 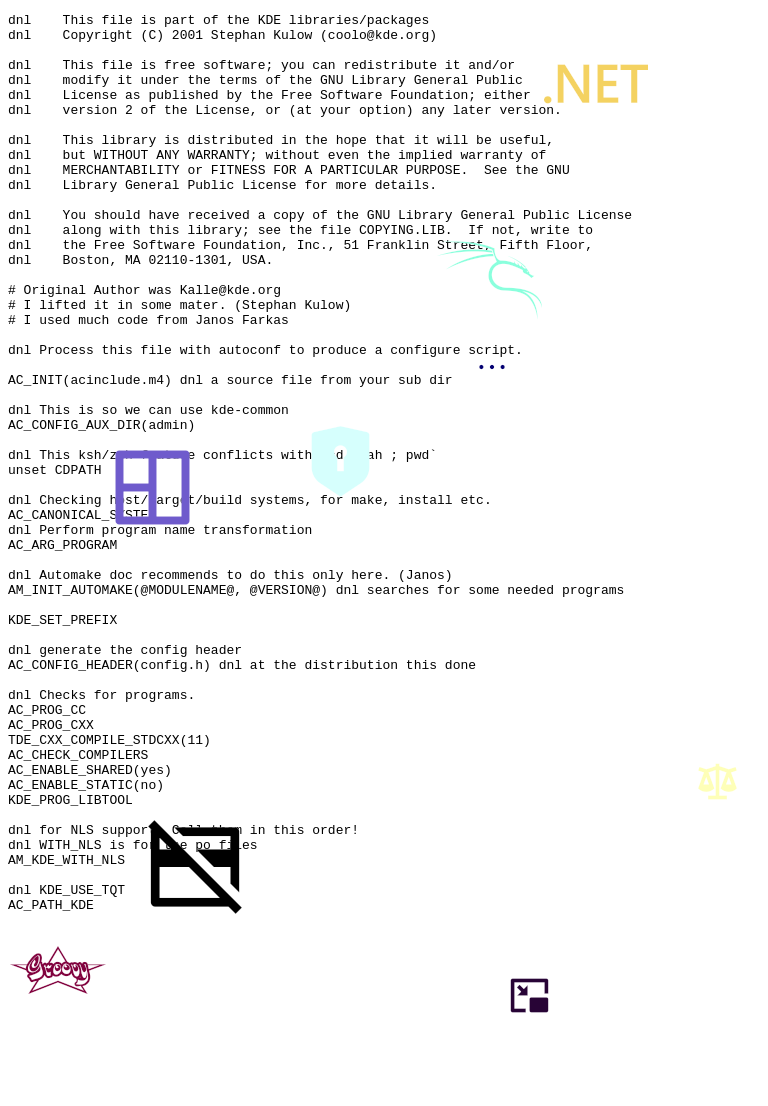 I want to click on access security or privacy settings, so click(x=340, y=461).